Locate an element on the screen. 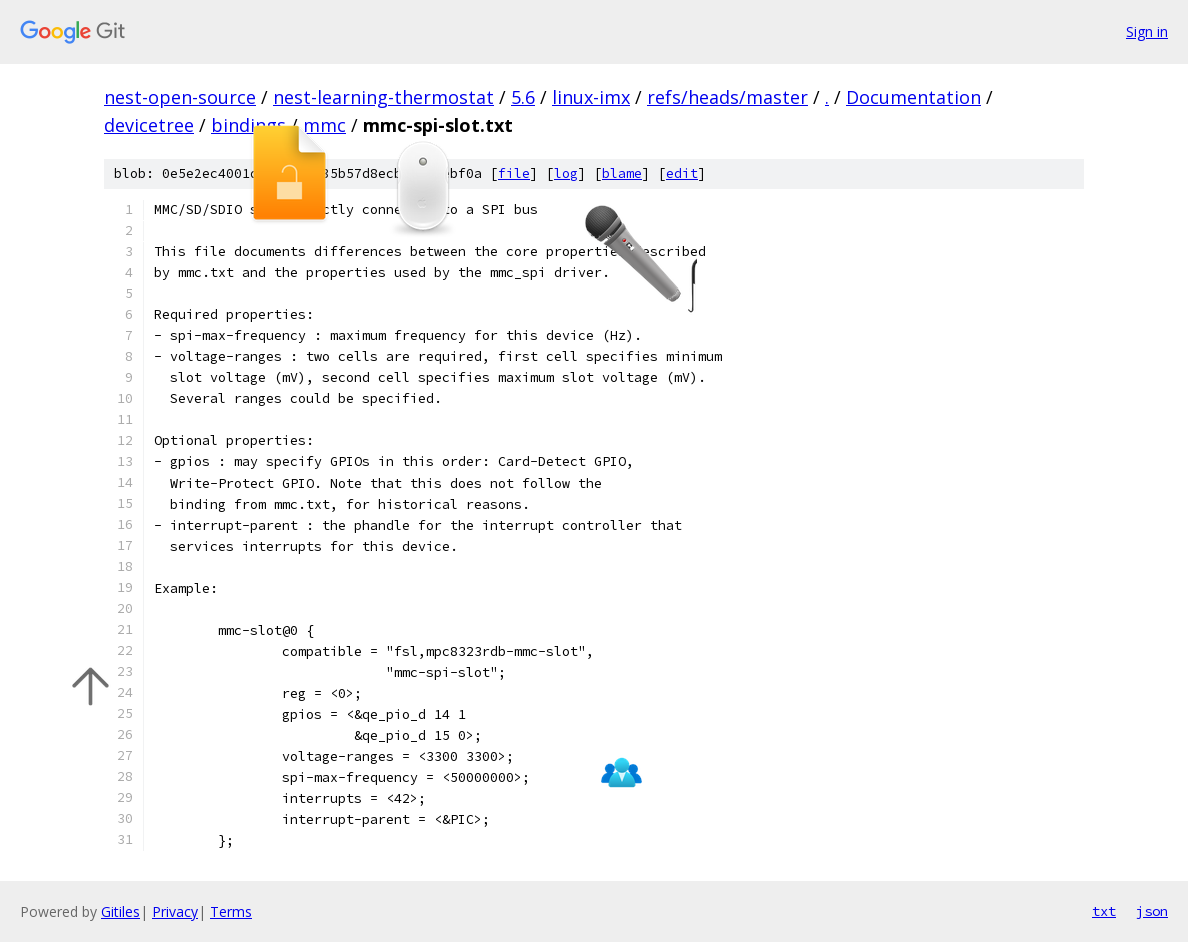  connect a bluetooth mouse is located at coordinates (423, 189).